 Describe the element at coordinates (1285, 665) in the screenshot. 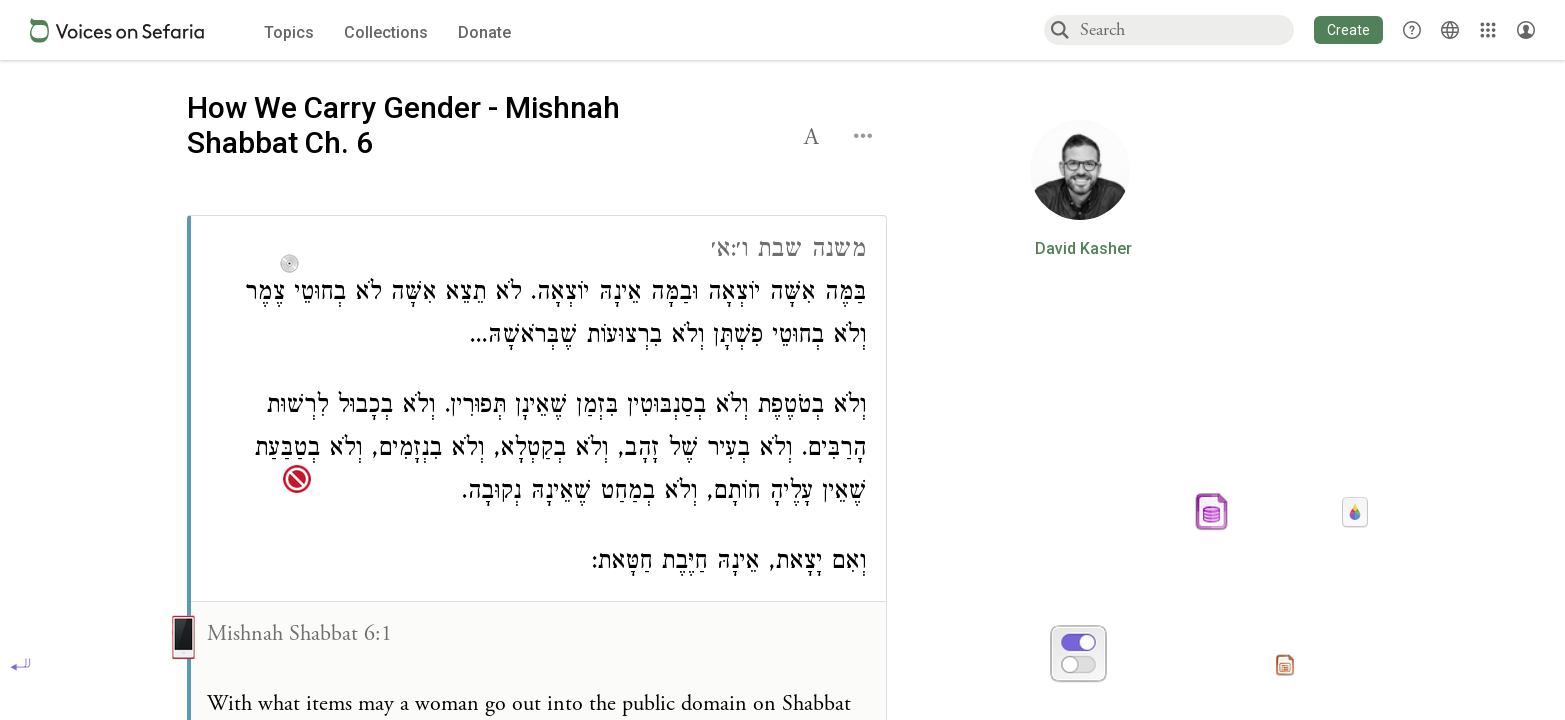

I see `libreoffice impress presentation file` at that location.